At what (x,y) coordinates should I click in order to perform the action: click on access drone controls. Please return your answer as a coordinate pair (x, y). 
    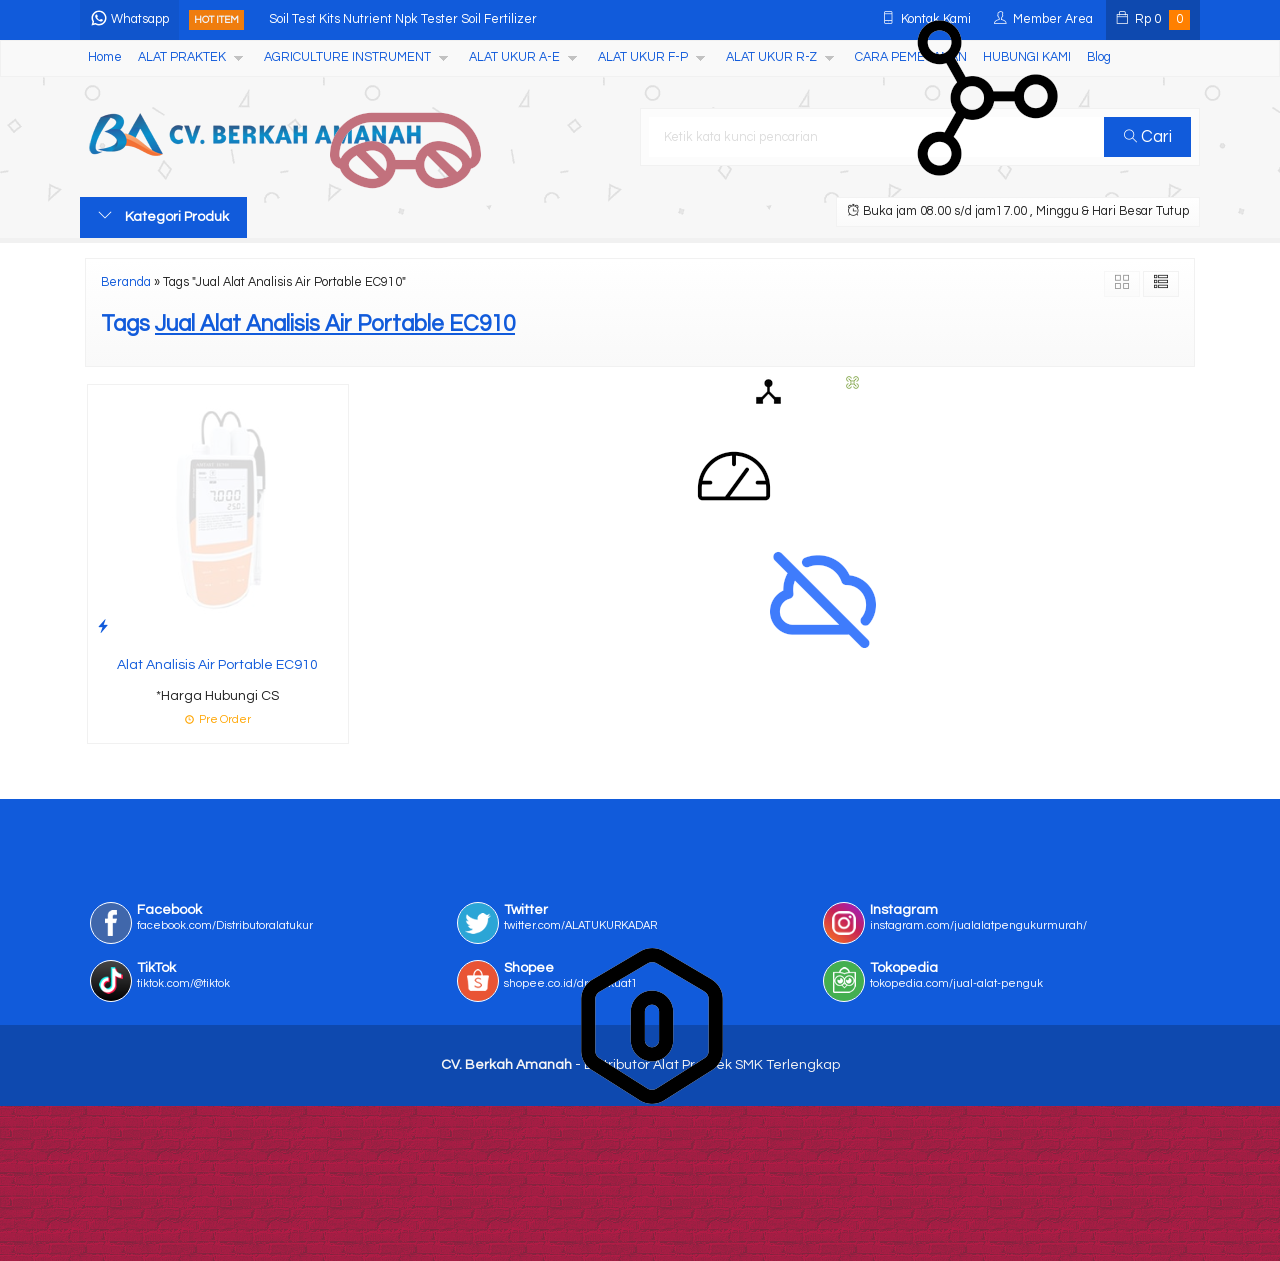
    Looking at the image, I should click on (852, 382).